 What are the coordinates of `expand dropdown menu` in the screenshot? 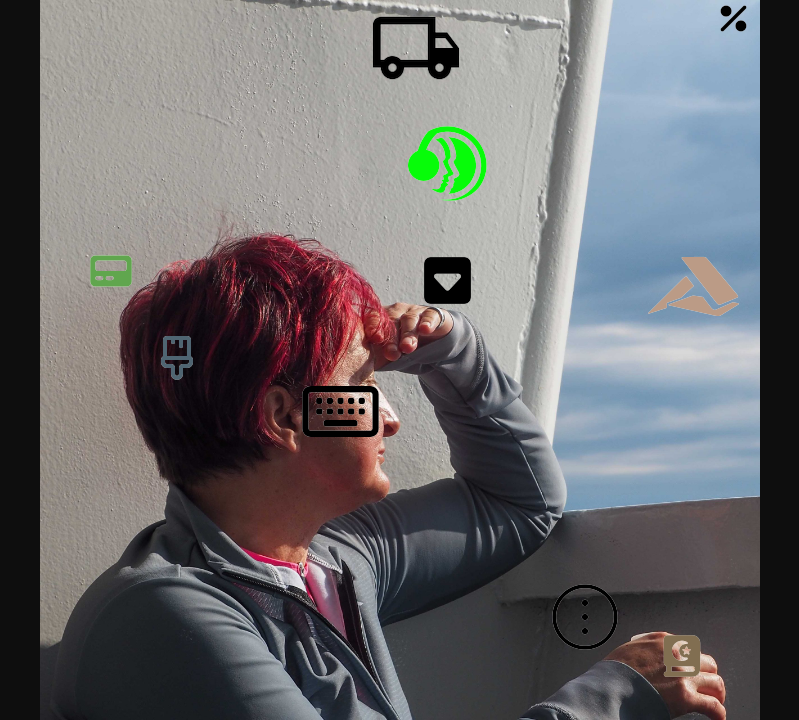 It's located at (447, 280).